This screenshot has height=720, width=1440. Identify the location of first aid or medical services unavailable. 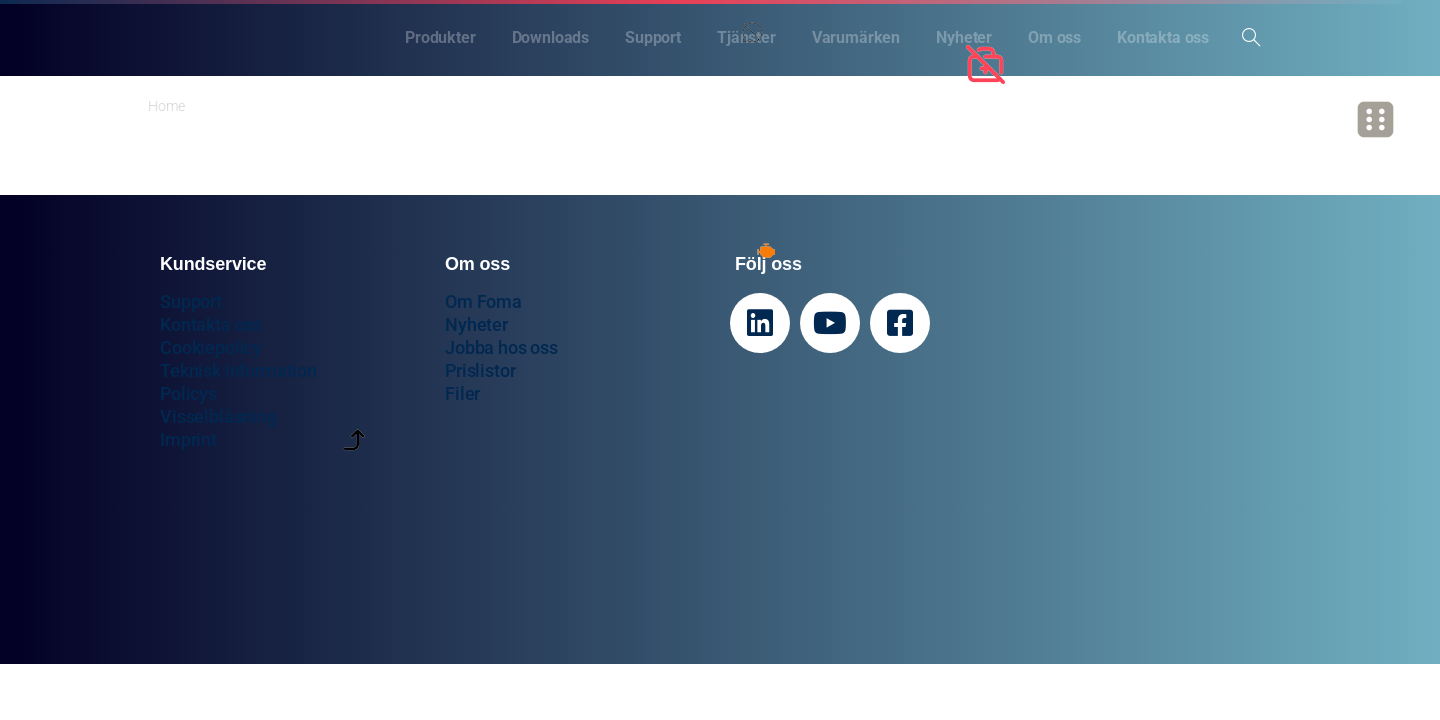
(985, 64).